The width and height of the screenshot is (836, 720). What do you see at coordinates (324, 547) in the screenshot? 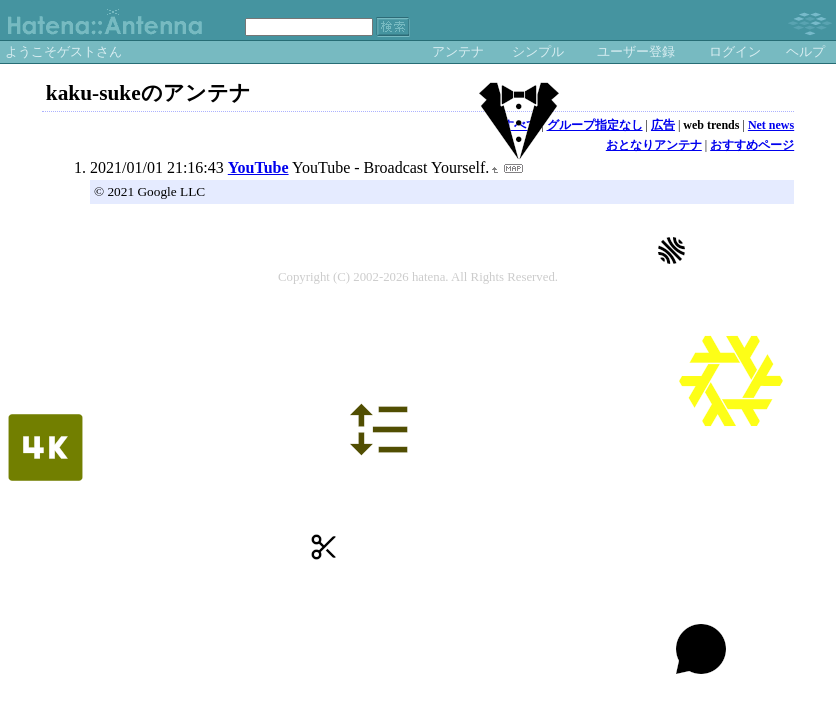
I see `cut selected content` at bounding box center [324, 547].